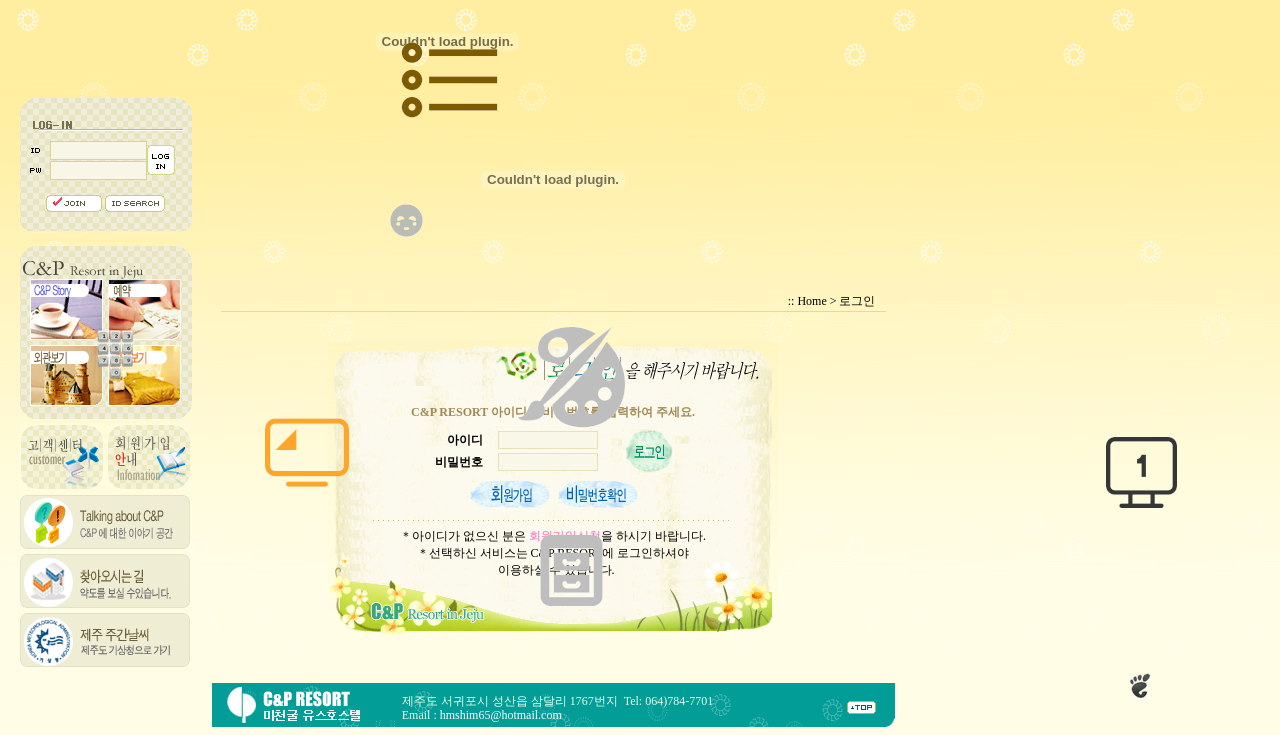 Image resolution: width=1280 pixels, height=735 pixels. I want to click on display 1 in a multi-monitor setup, so click(1141, 472).